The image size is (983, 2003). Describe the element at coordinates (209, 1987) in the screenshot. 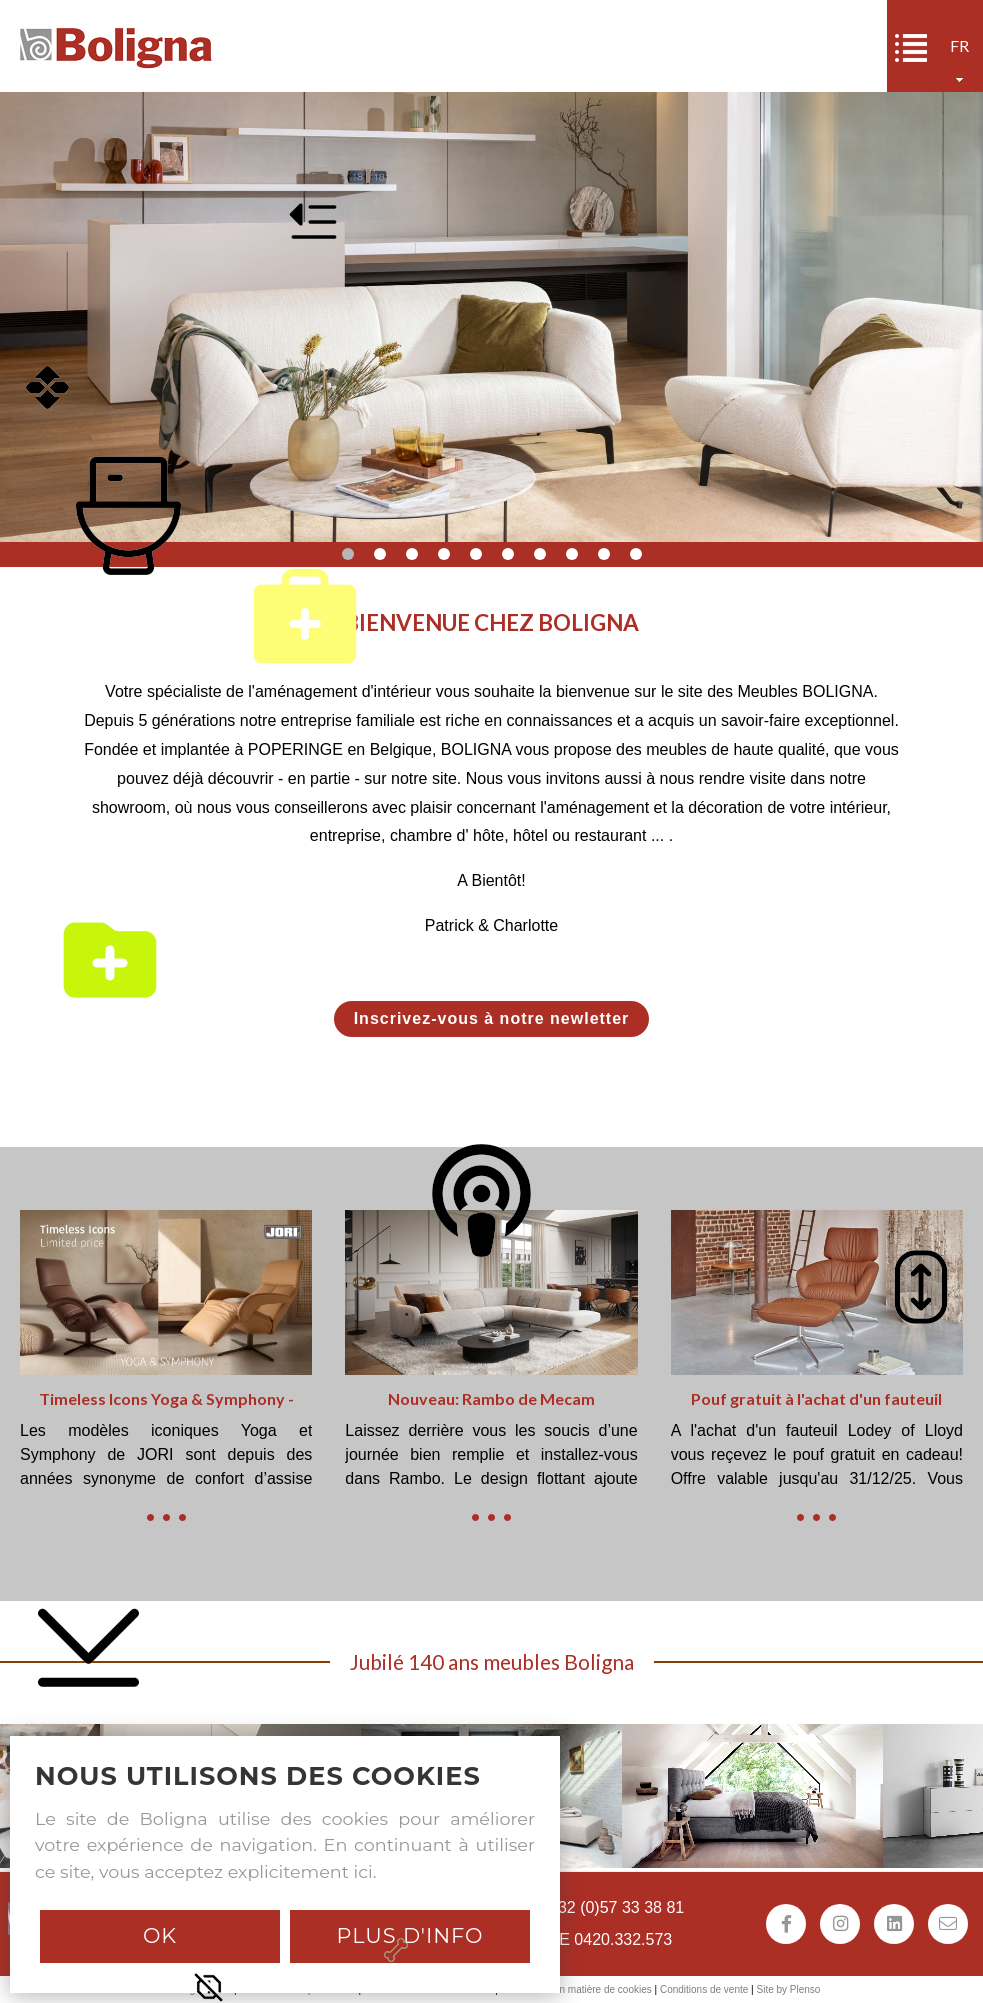

I see `disable or turn off reporting` at that location.